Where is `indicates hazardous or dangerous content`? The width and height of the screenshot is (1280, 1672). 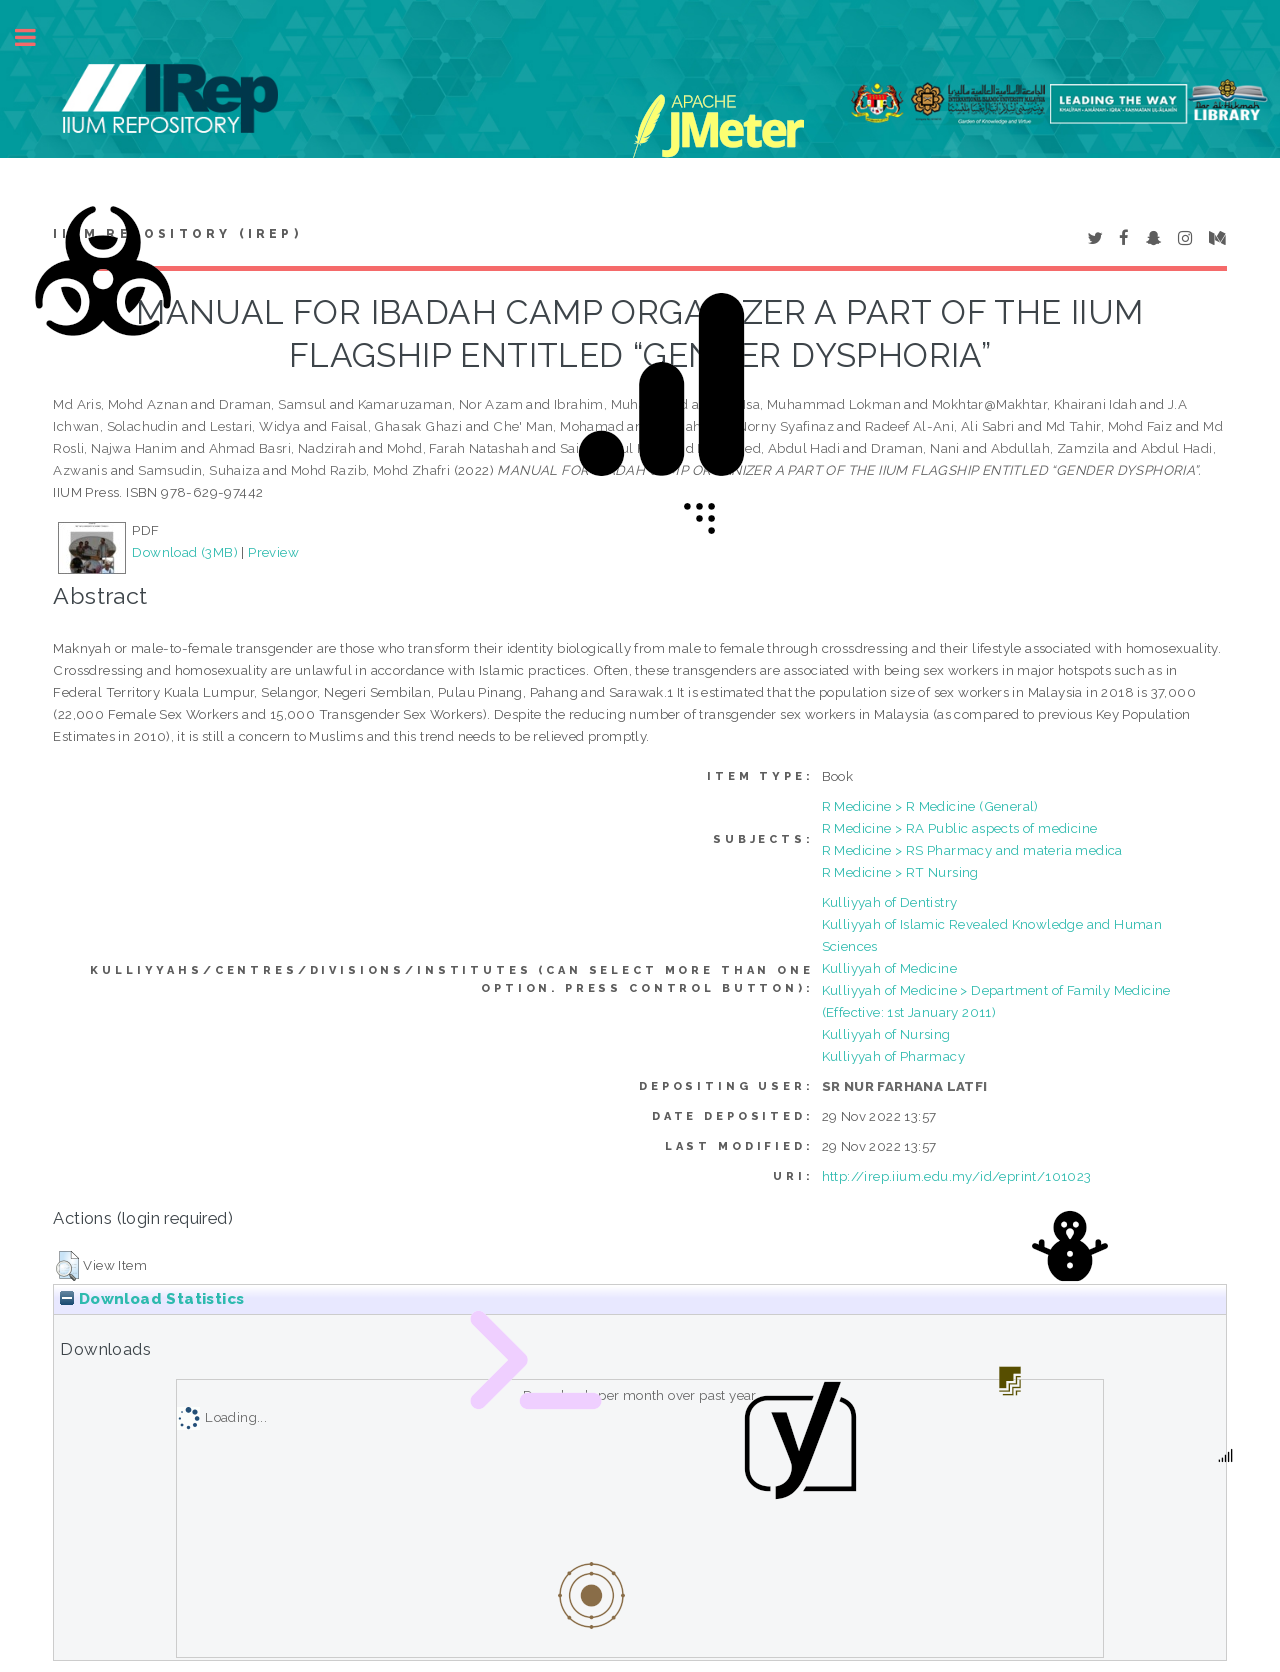 indicates hazardous or dangerous content is located at coordinates (103, 271).